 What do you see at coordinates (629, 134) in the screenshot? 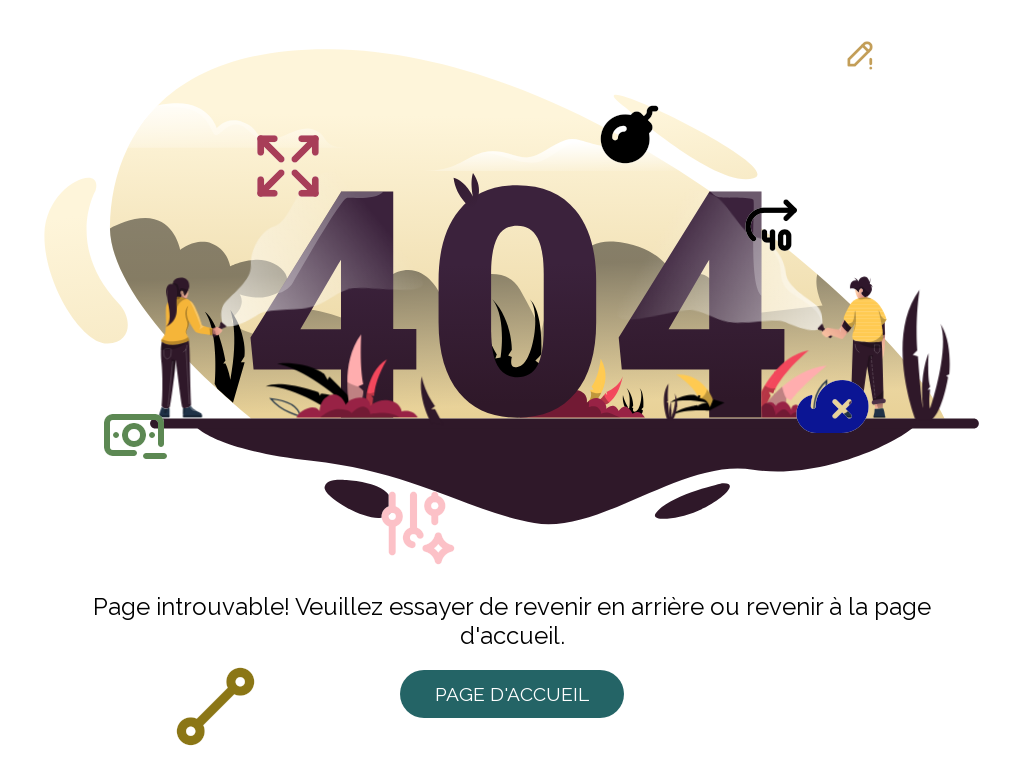
I see `delete all data or perform destructive action` at bounding box center [629, 134].